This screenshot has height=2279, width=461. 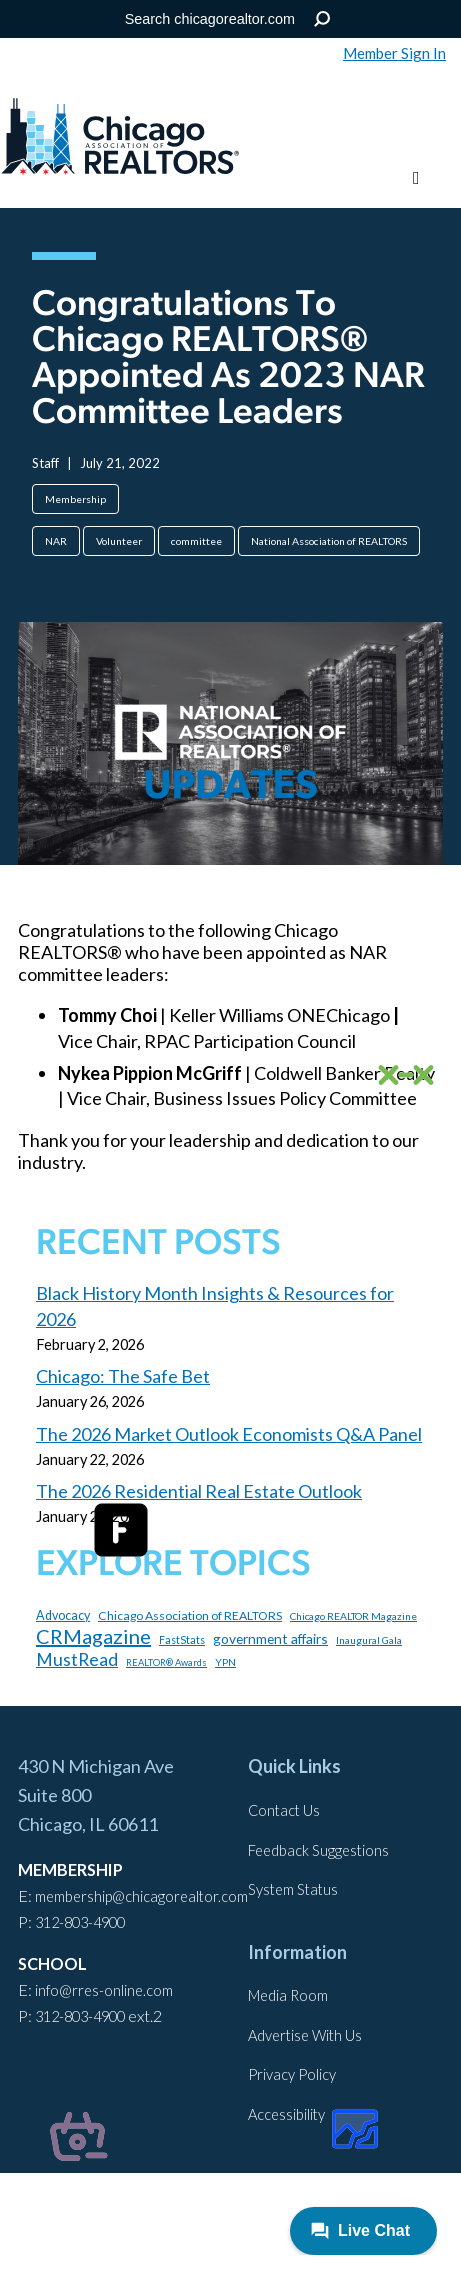 I want to click on perform subtraction operation, so click(x=406, y=1075).